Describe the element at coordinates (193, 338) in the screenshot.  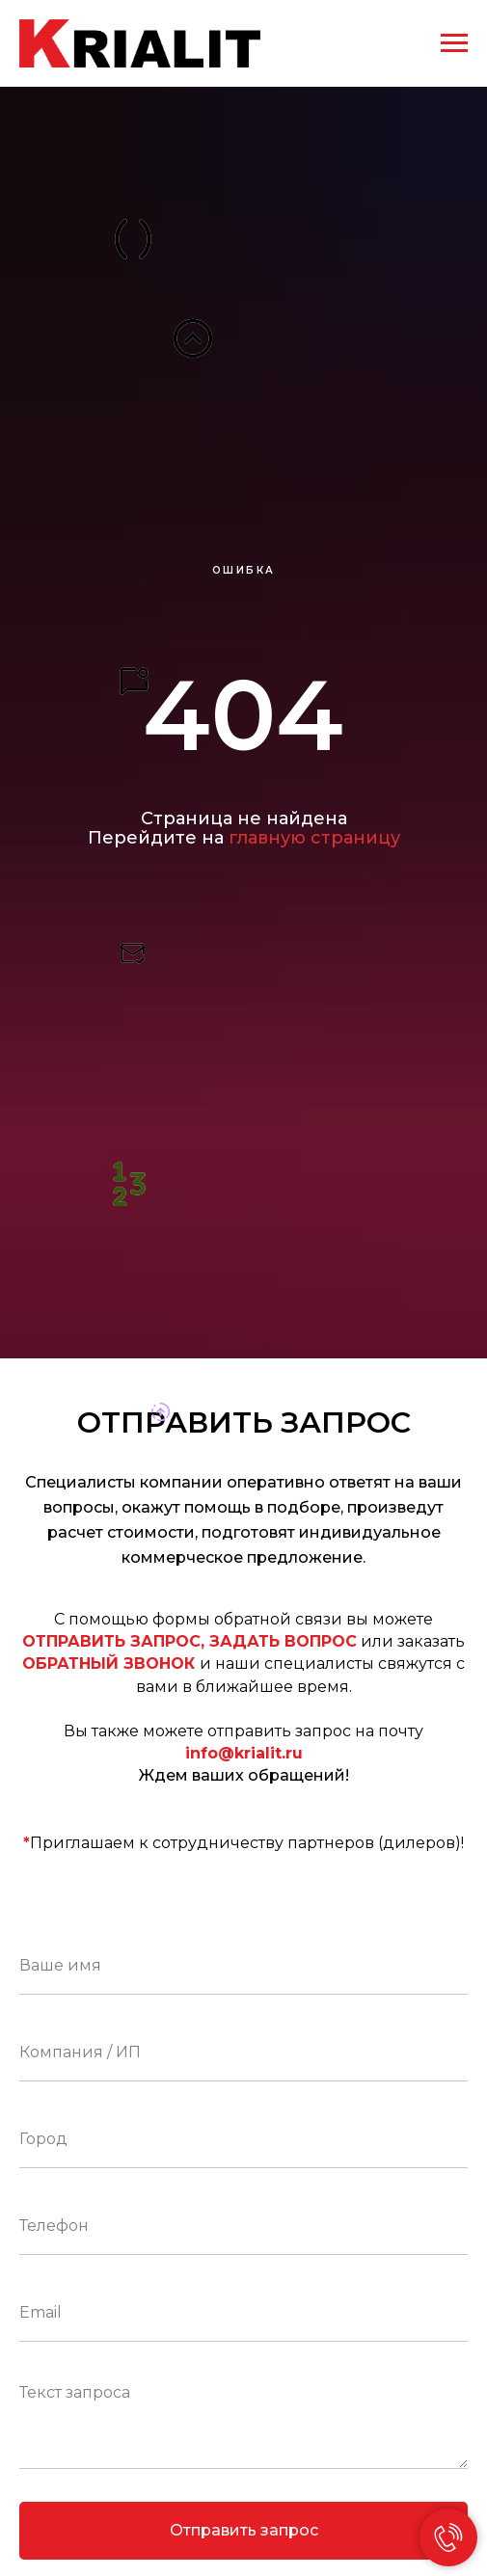
I see `scroll to top of page` at that location.